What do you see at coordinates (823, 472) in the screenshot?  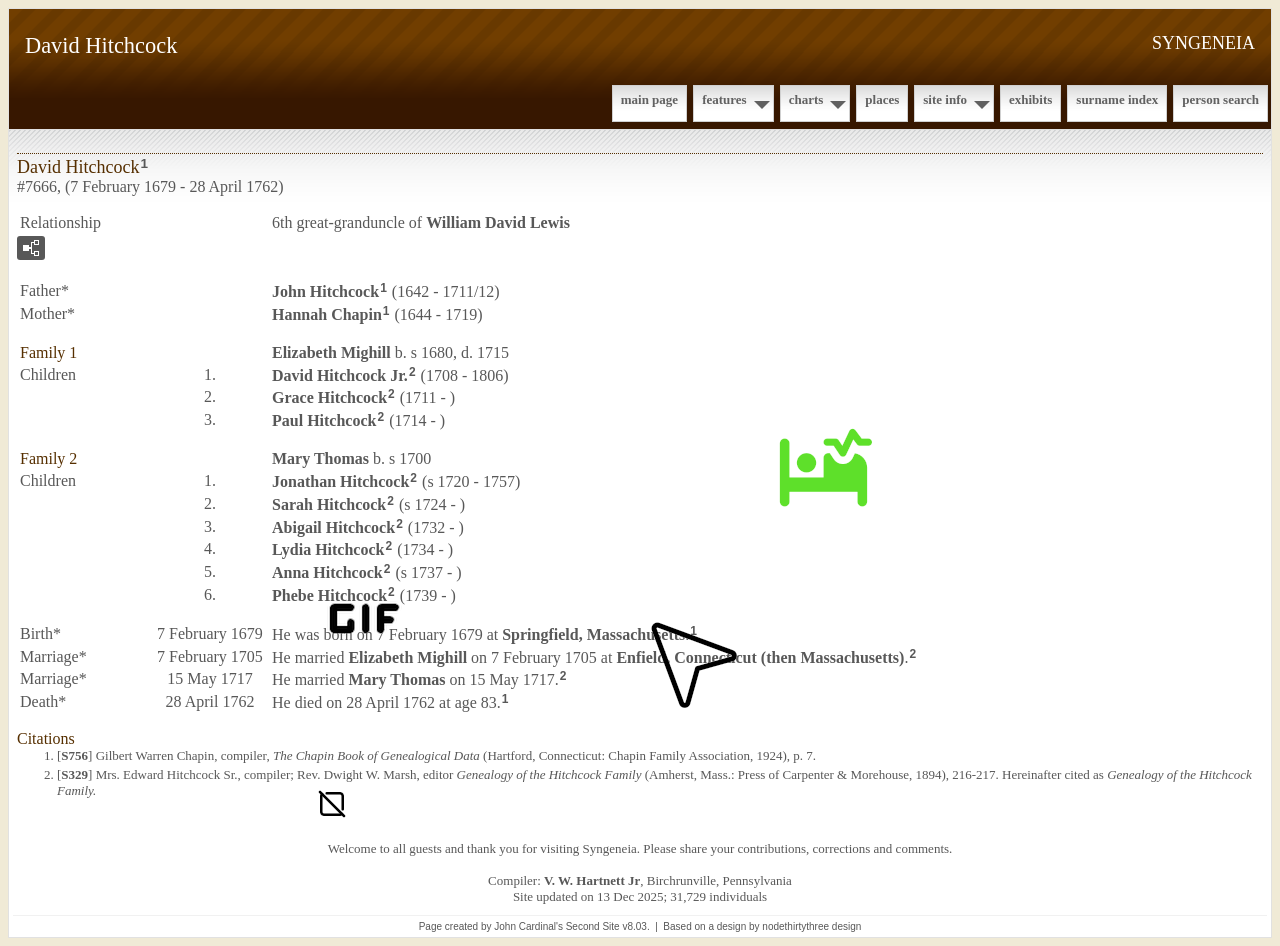 I see `view patient procedures or medical records` at bounding box center [823, 472].